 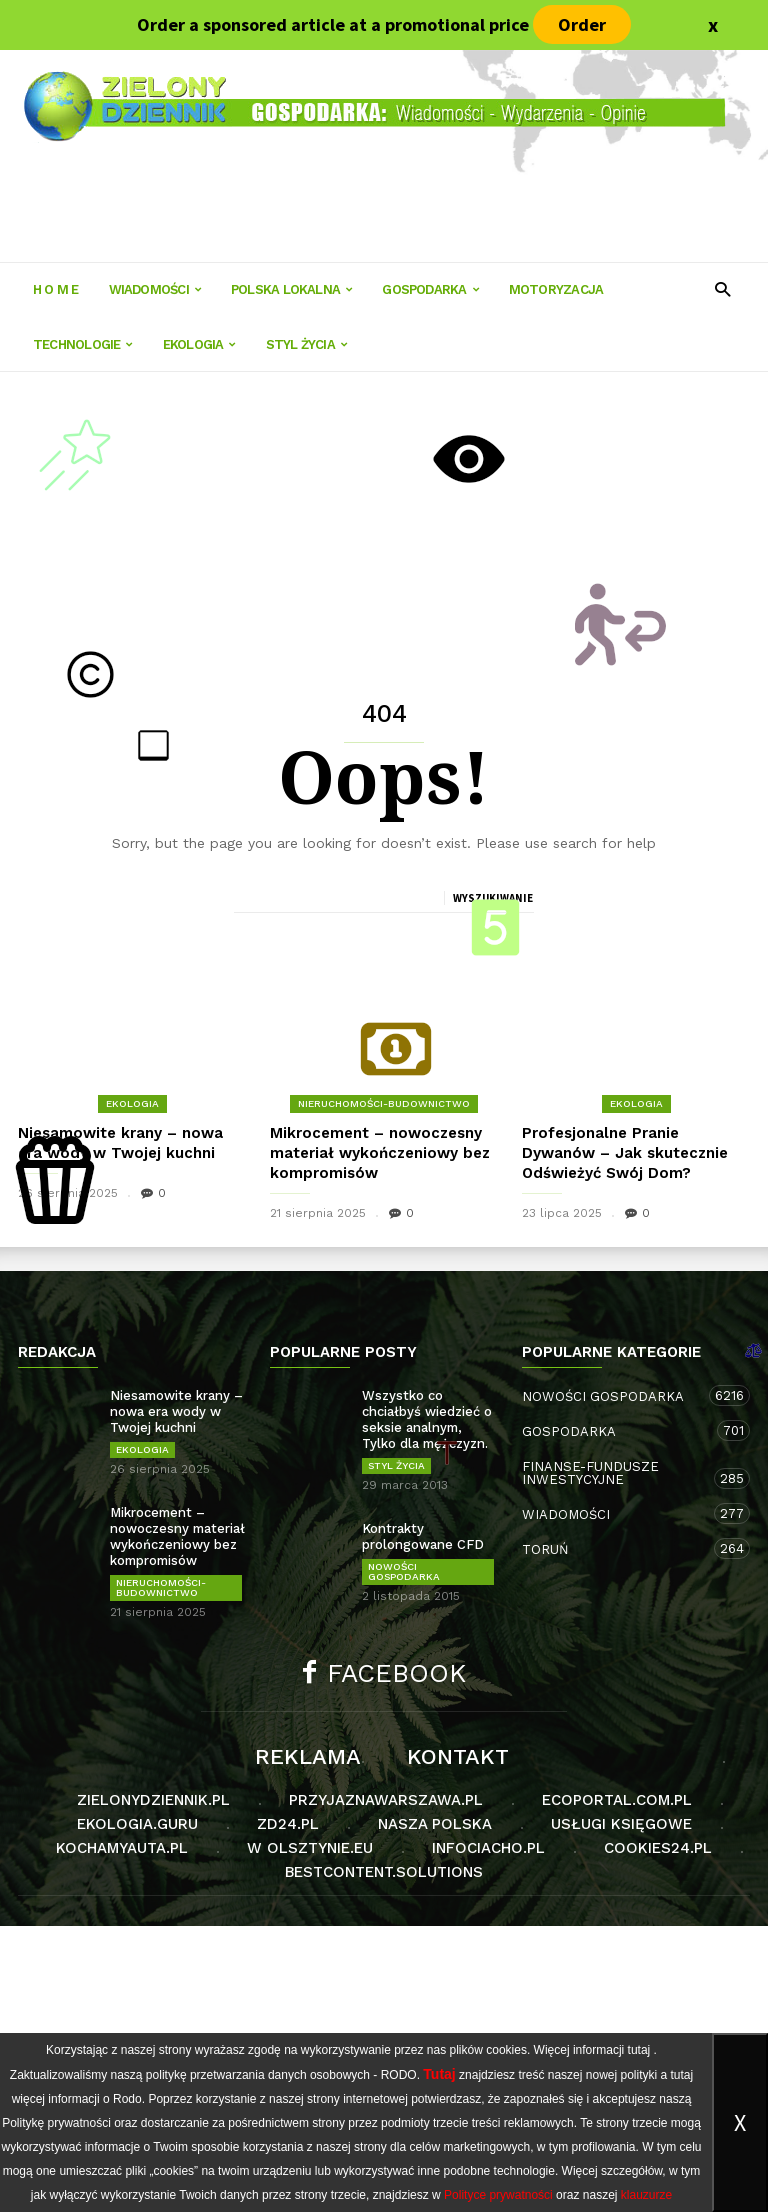 I want to click on text formatting or typography options, so click(x=447, y=1453).